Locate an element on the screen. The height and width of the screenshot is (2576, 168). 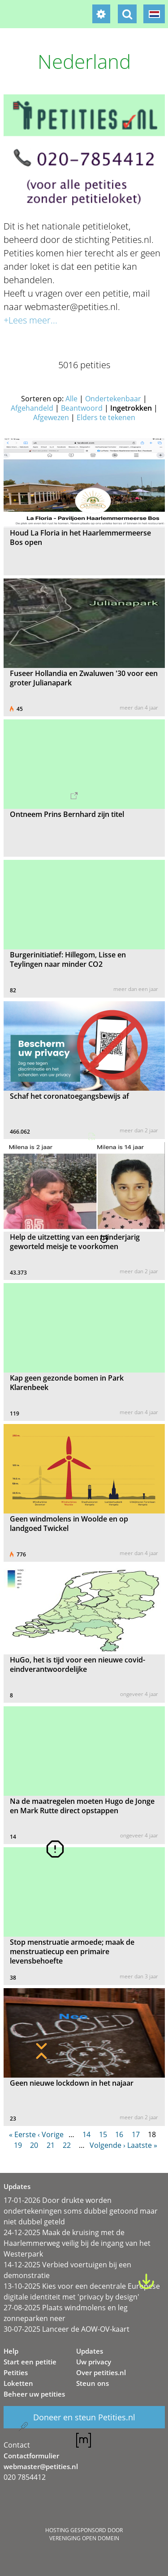
download file to device is located at coordinates (146, 2281).